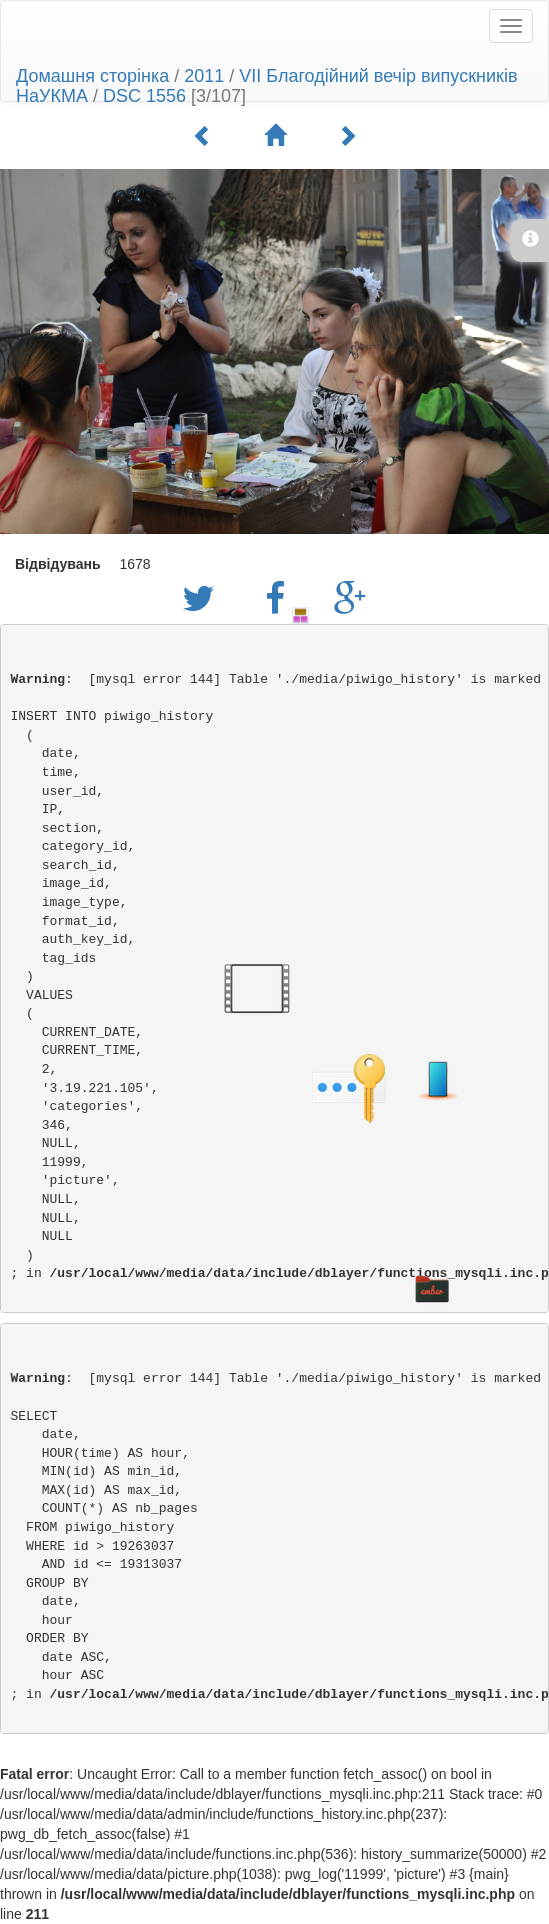 This screenshot has height=1924, width=549. Describe the element at coordinates (349, 1088) in the screenshot. I see `manage saved passwords and login credentials` at that location.